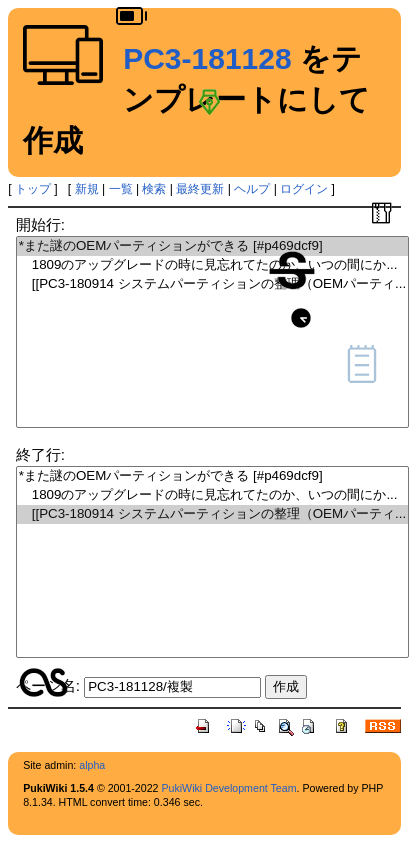  Describe the element at coordinates (209, 101) in the screenshot. I see `access drawing or illustration tools` at that location.